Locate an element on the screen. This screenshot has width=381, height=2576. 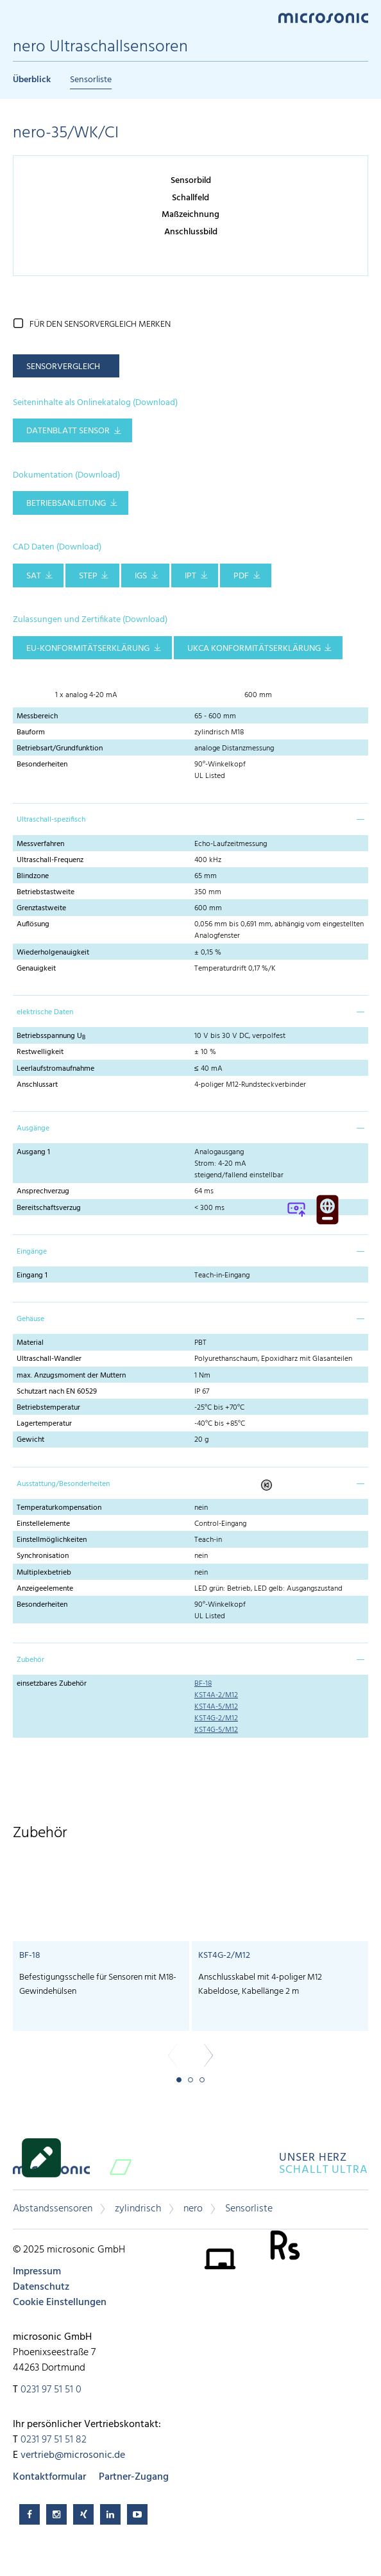
access passport or travel documents is located at coordinates (327, 1209).